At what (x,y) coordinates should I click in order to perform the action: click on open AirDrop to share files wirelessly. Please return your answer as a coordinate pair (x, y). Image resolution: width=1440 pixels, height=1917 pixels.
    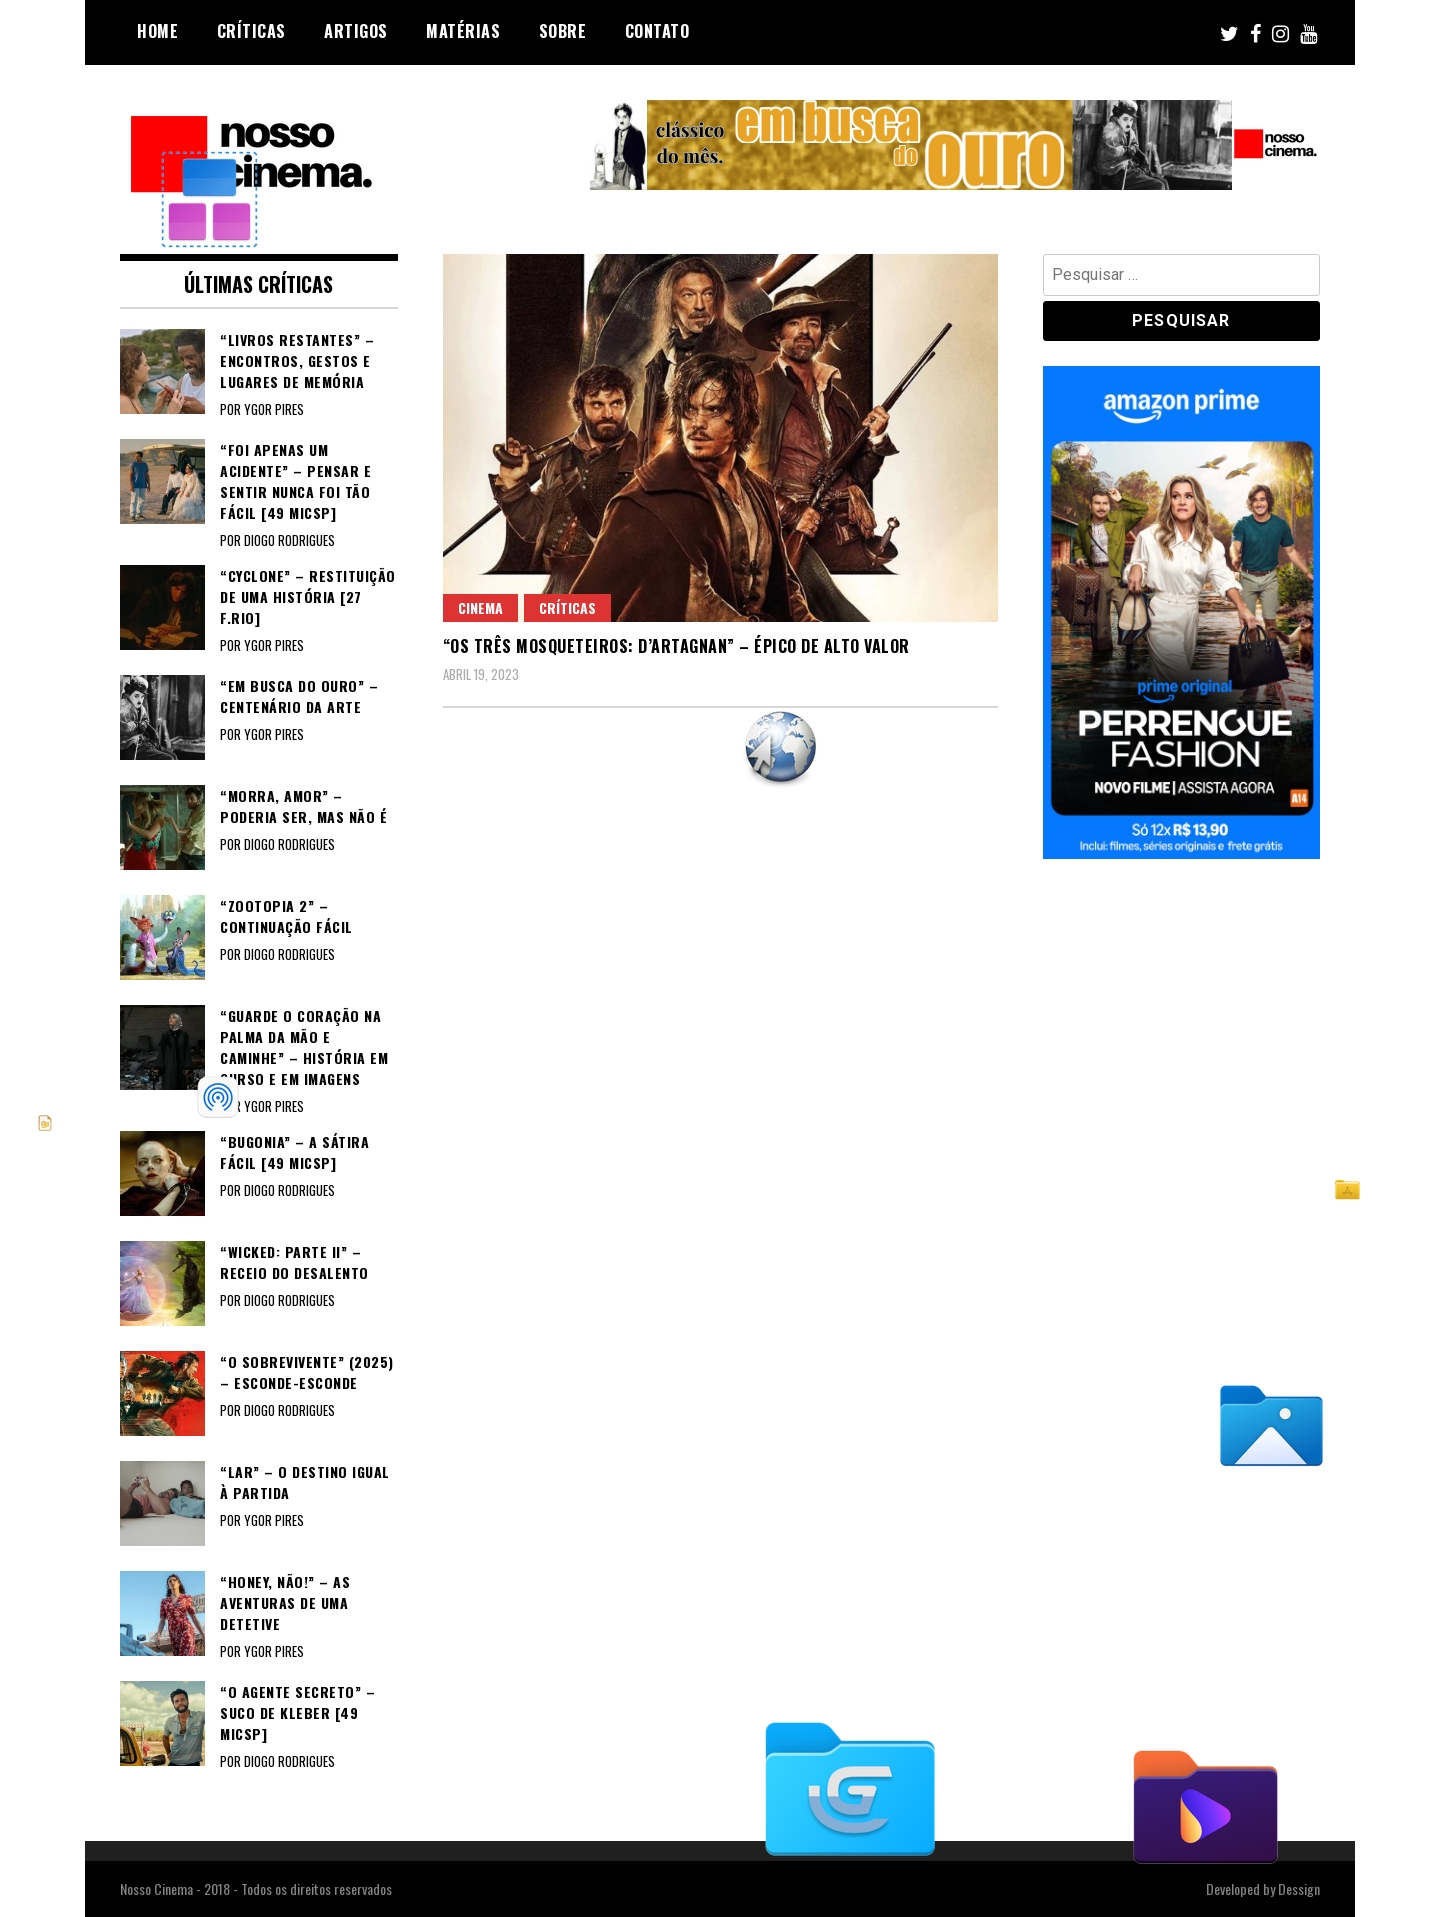
    Looking at the image, I should click on (218, 1097).